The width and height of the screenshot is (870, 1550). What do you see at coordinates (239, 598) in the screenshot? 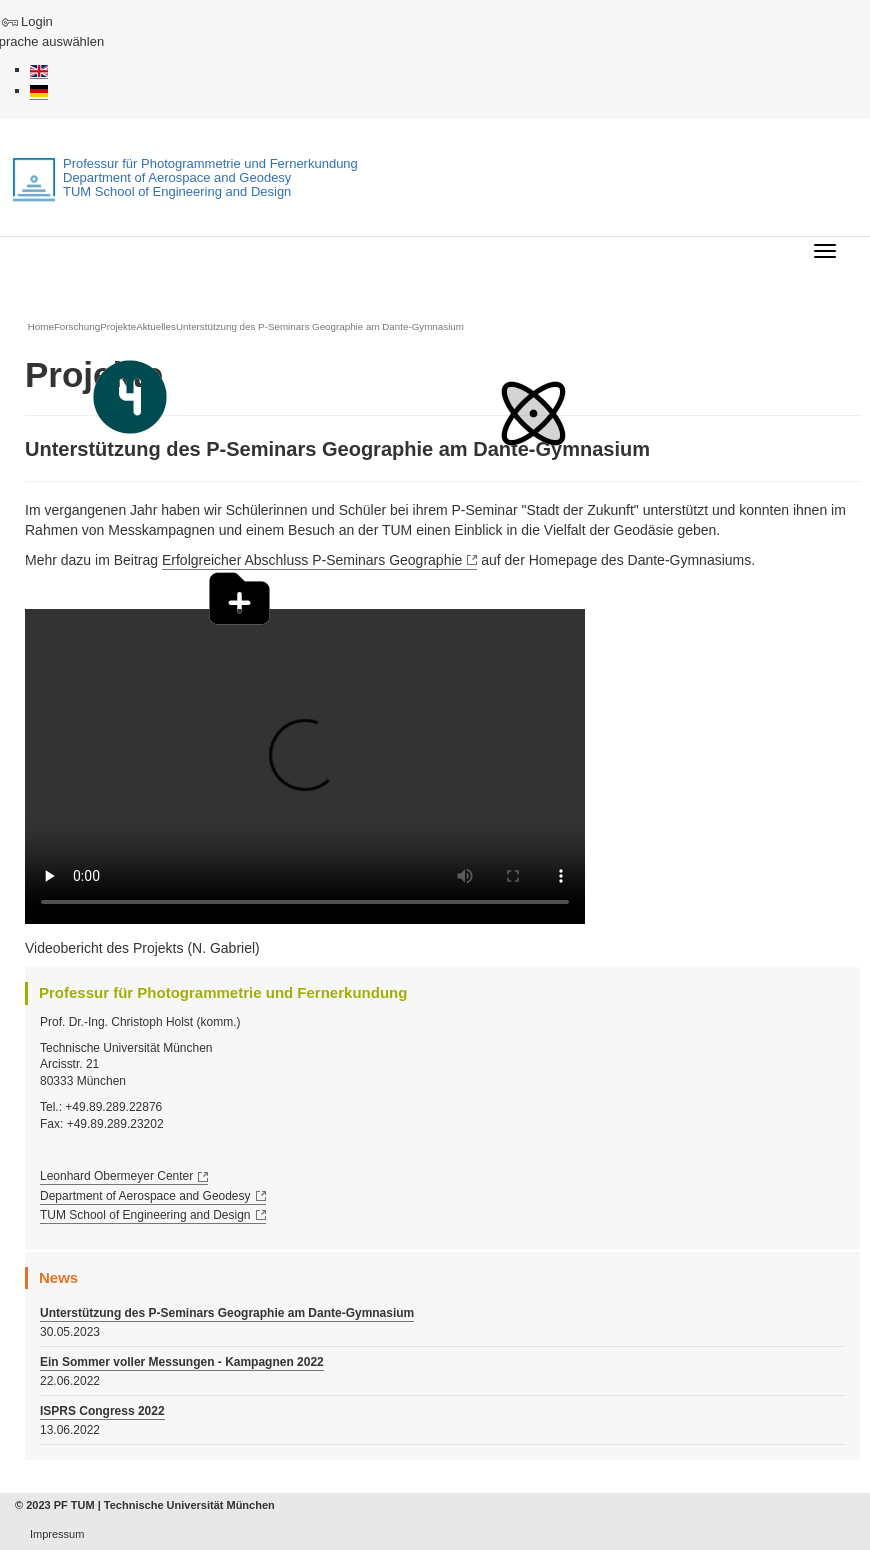
I see `create a new folder` at bounding box center [239, 598].